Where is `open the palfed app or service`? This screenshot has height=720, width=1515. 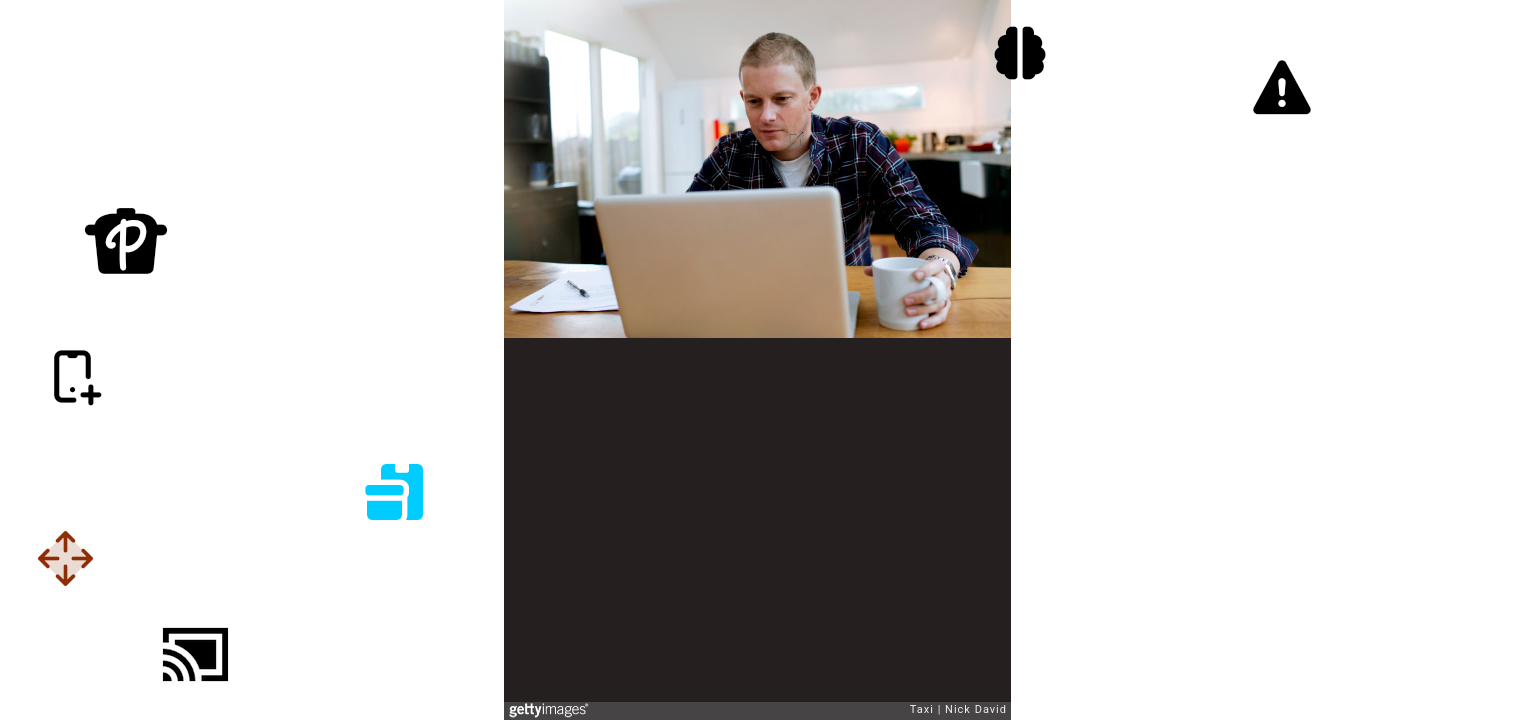 open the palfed app or service is located at coordinates (126, 241).